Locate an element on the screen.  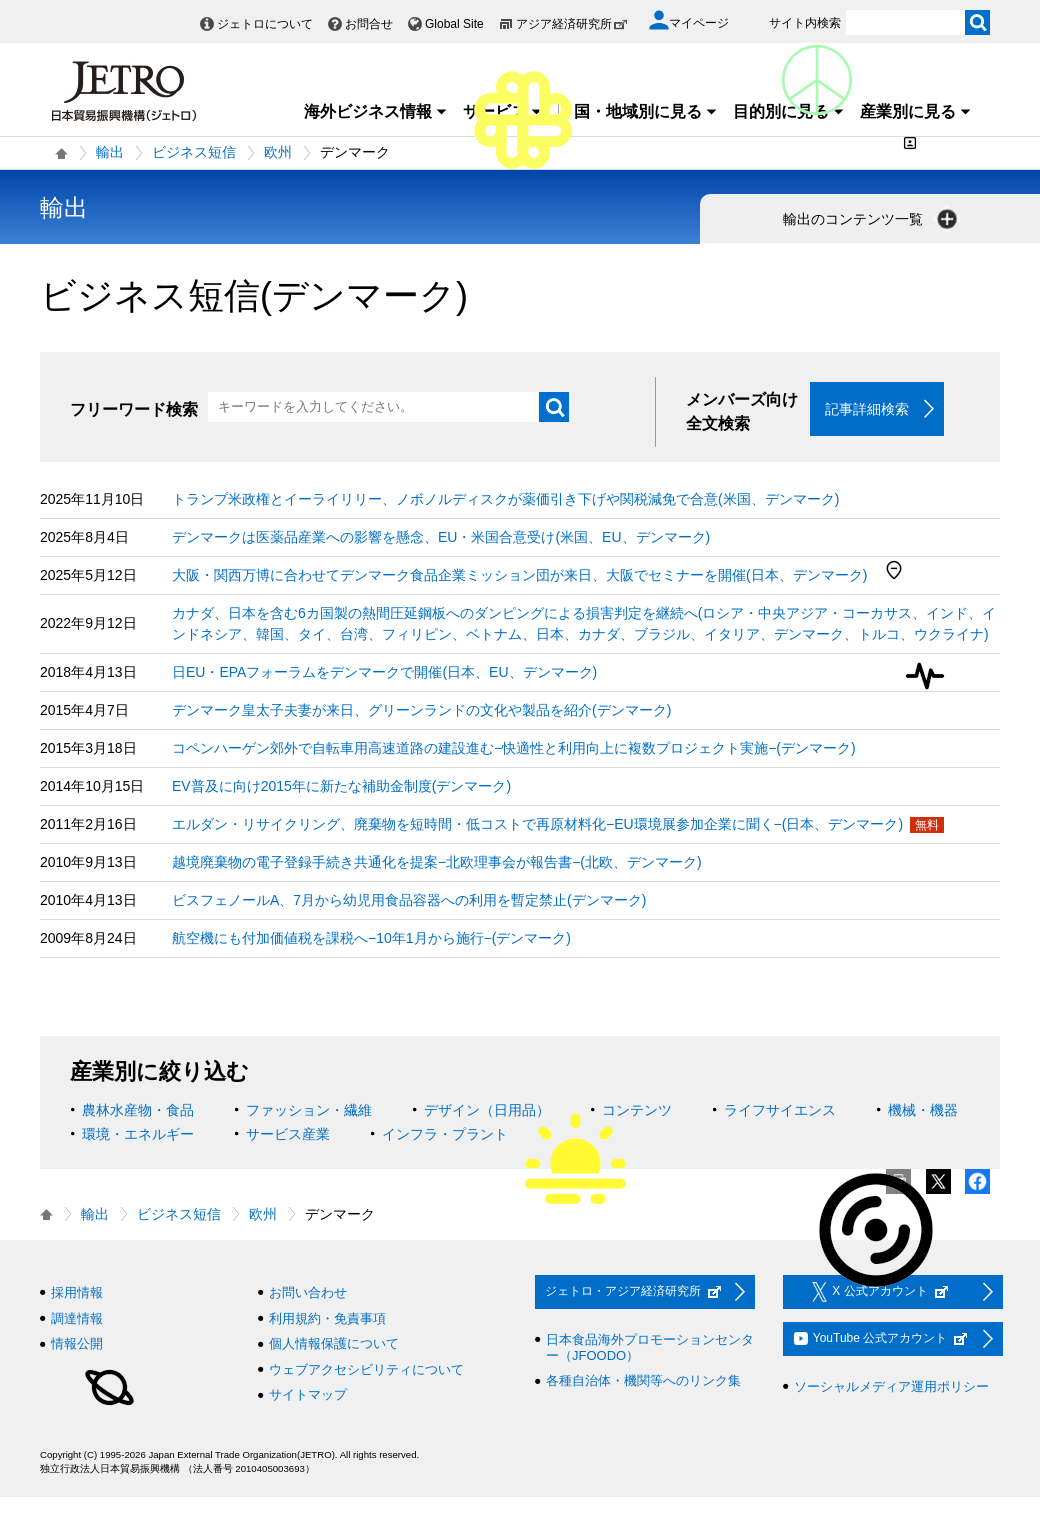
peace symbol or anti-war indicator is located at coordinates (817, 80).